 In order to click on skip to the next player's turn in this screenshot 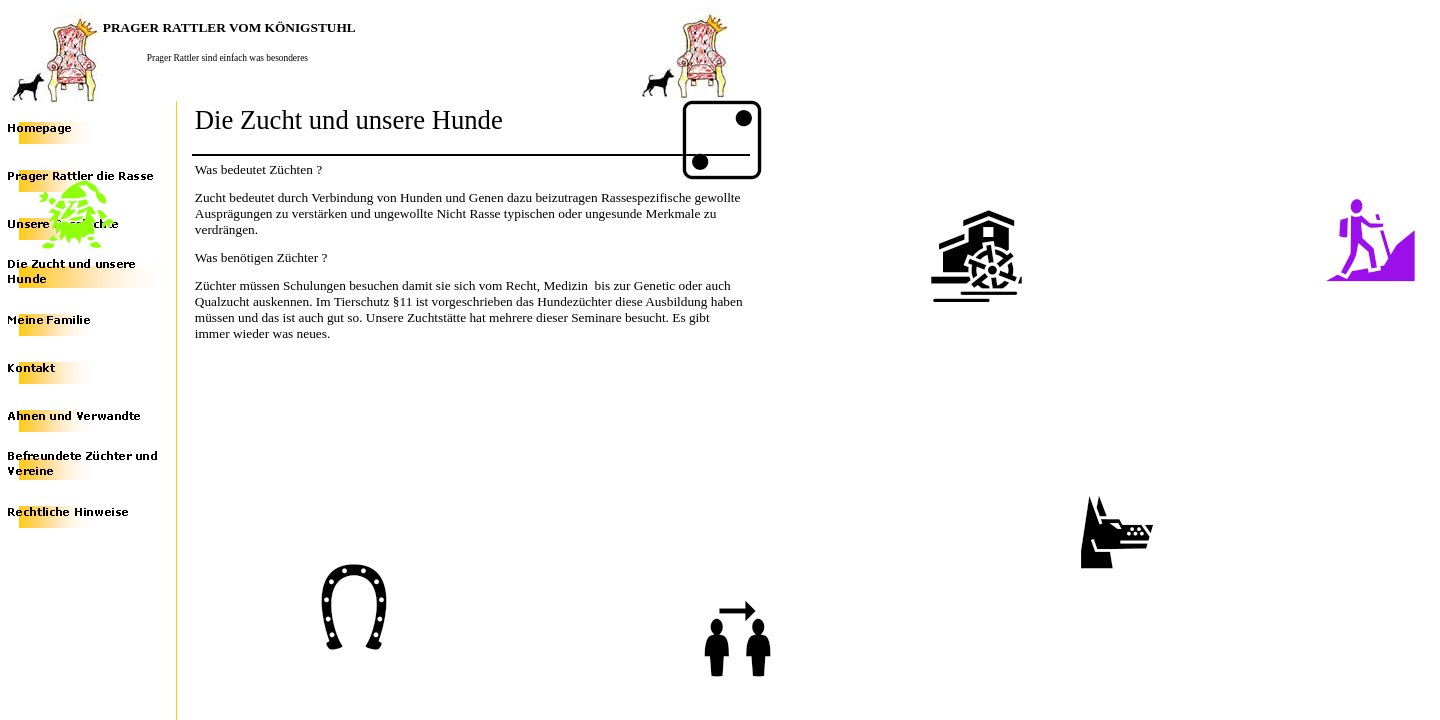, I will do `click(737, 639)`.